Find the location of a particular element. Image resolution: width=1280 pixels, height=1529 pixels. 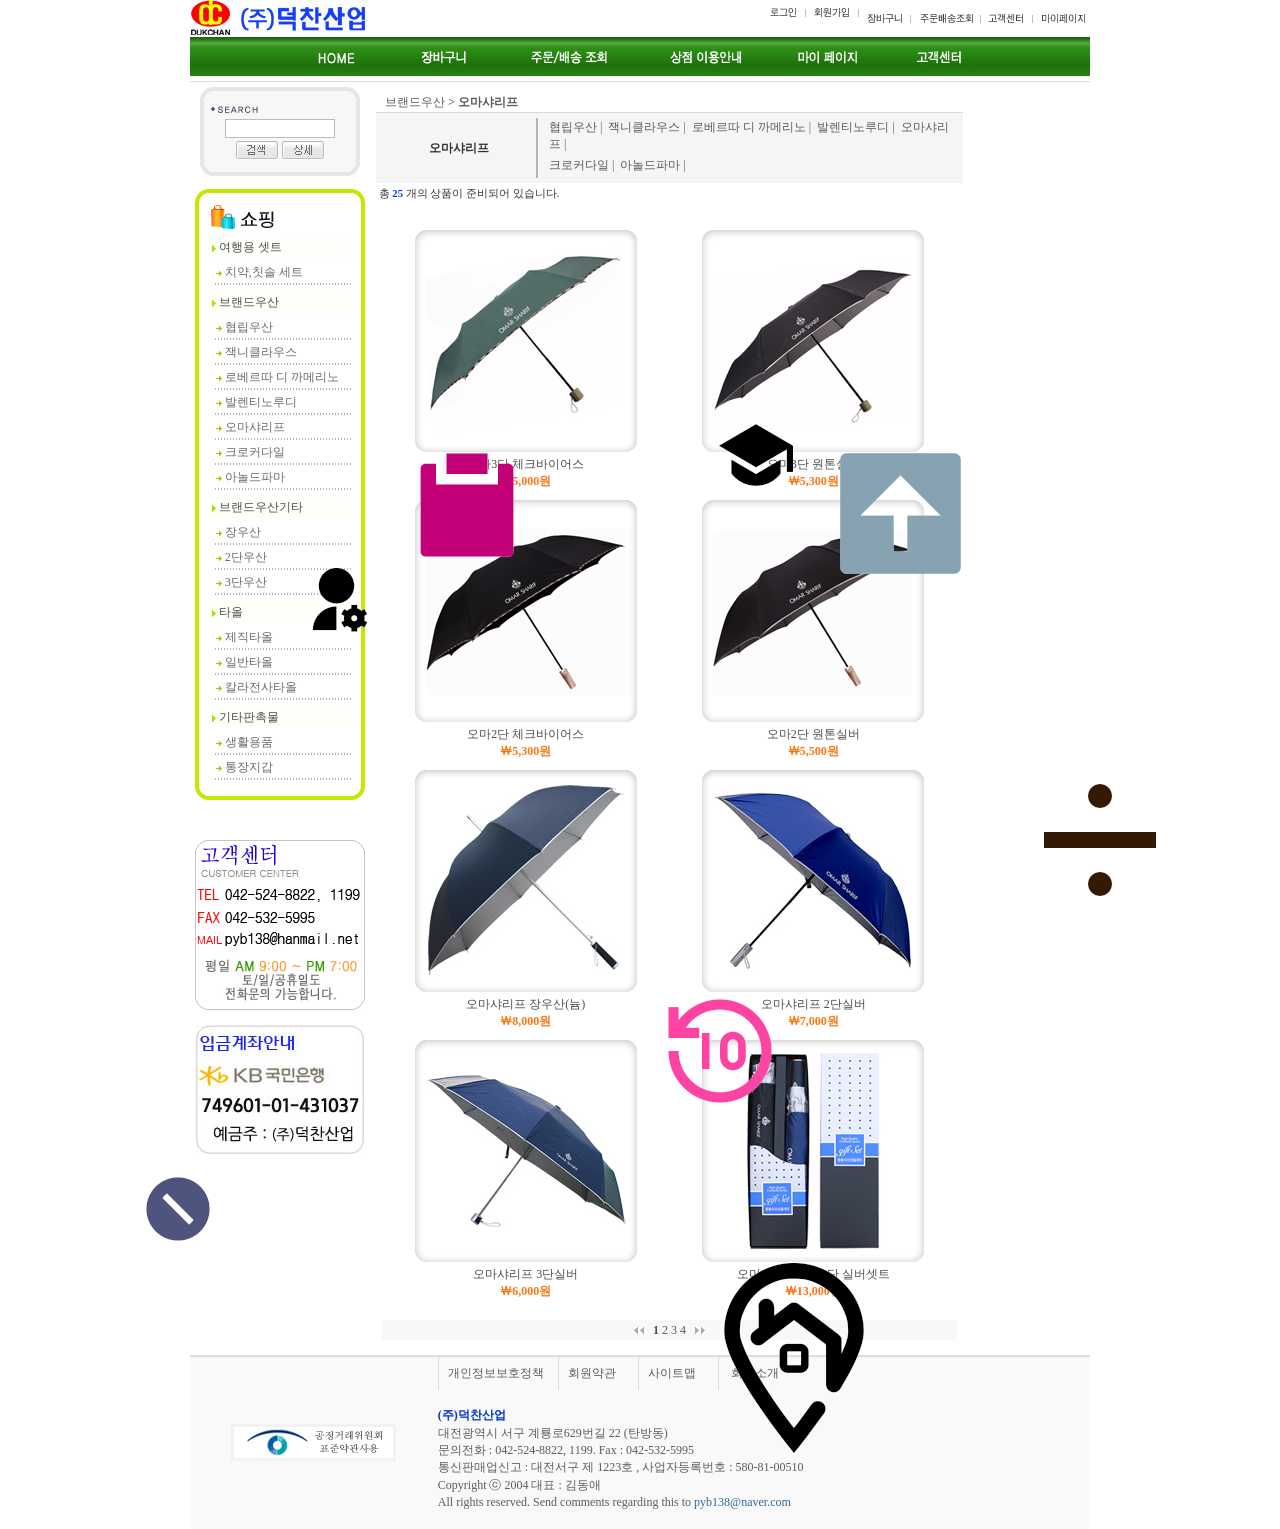

skip back 10 seconds in playback is located at coordinates (720, 1051).